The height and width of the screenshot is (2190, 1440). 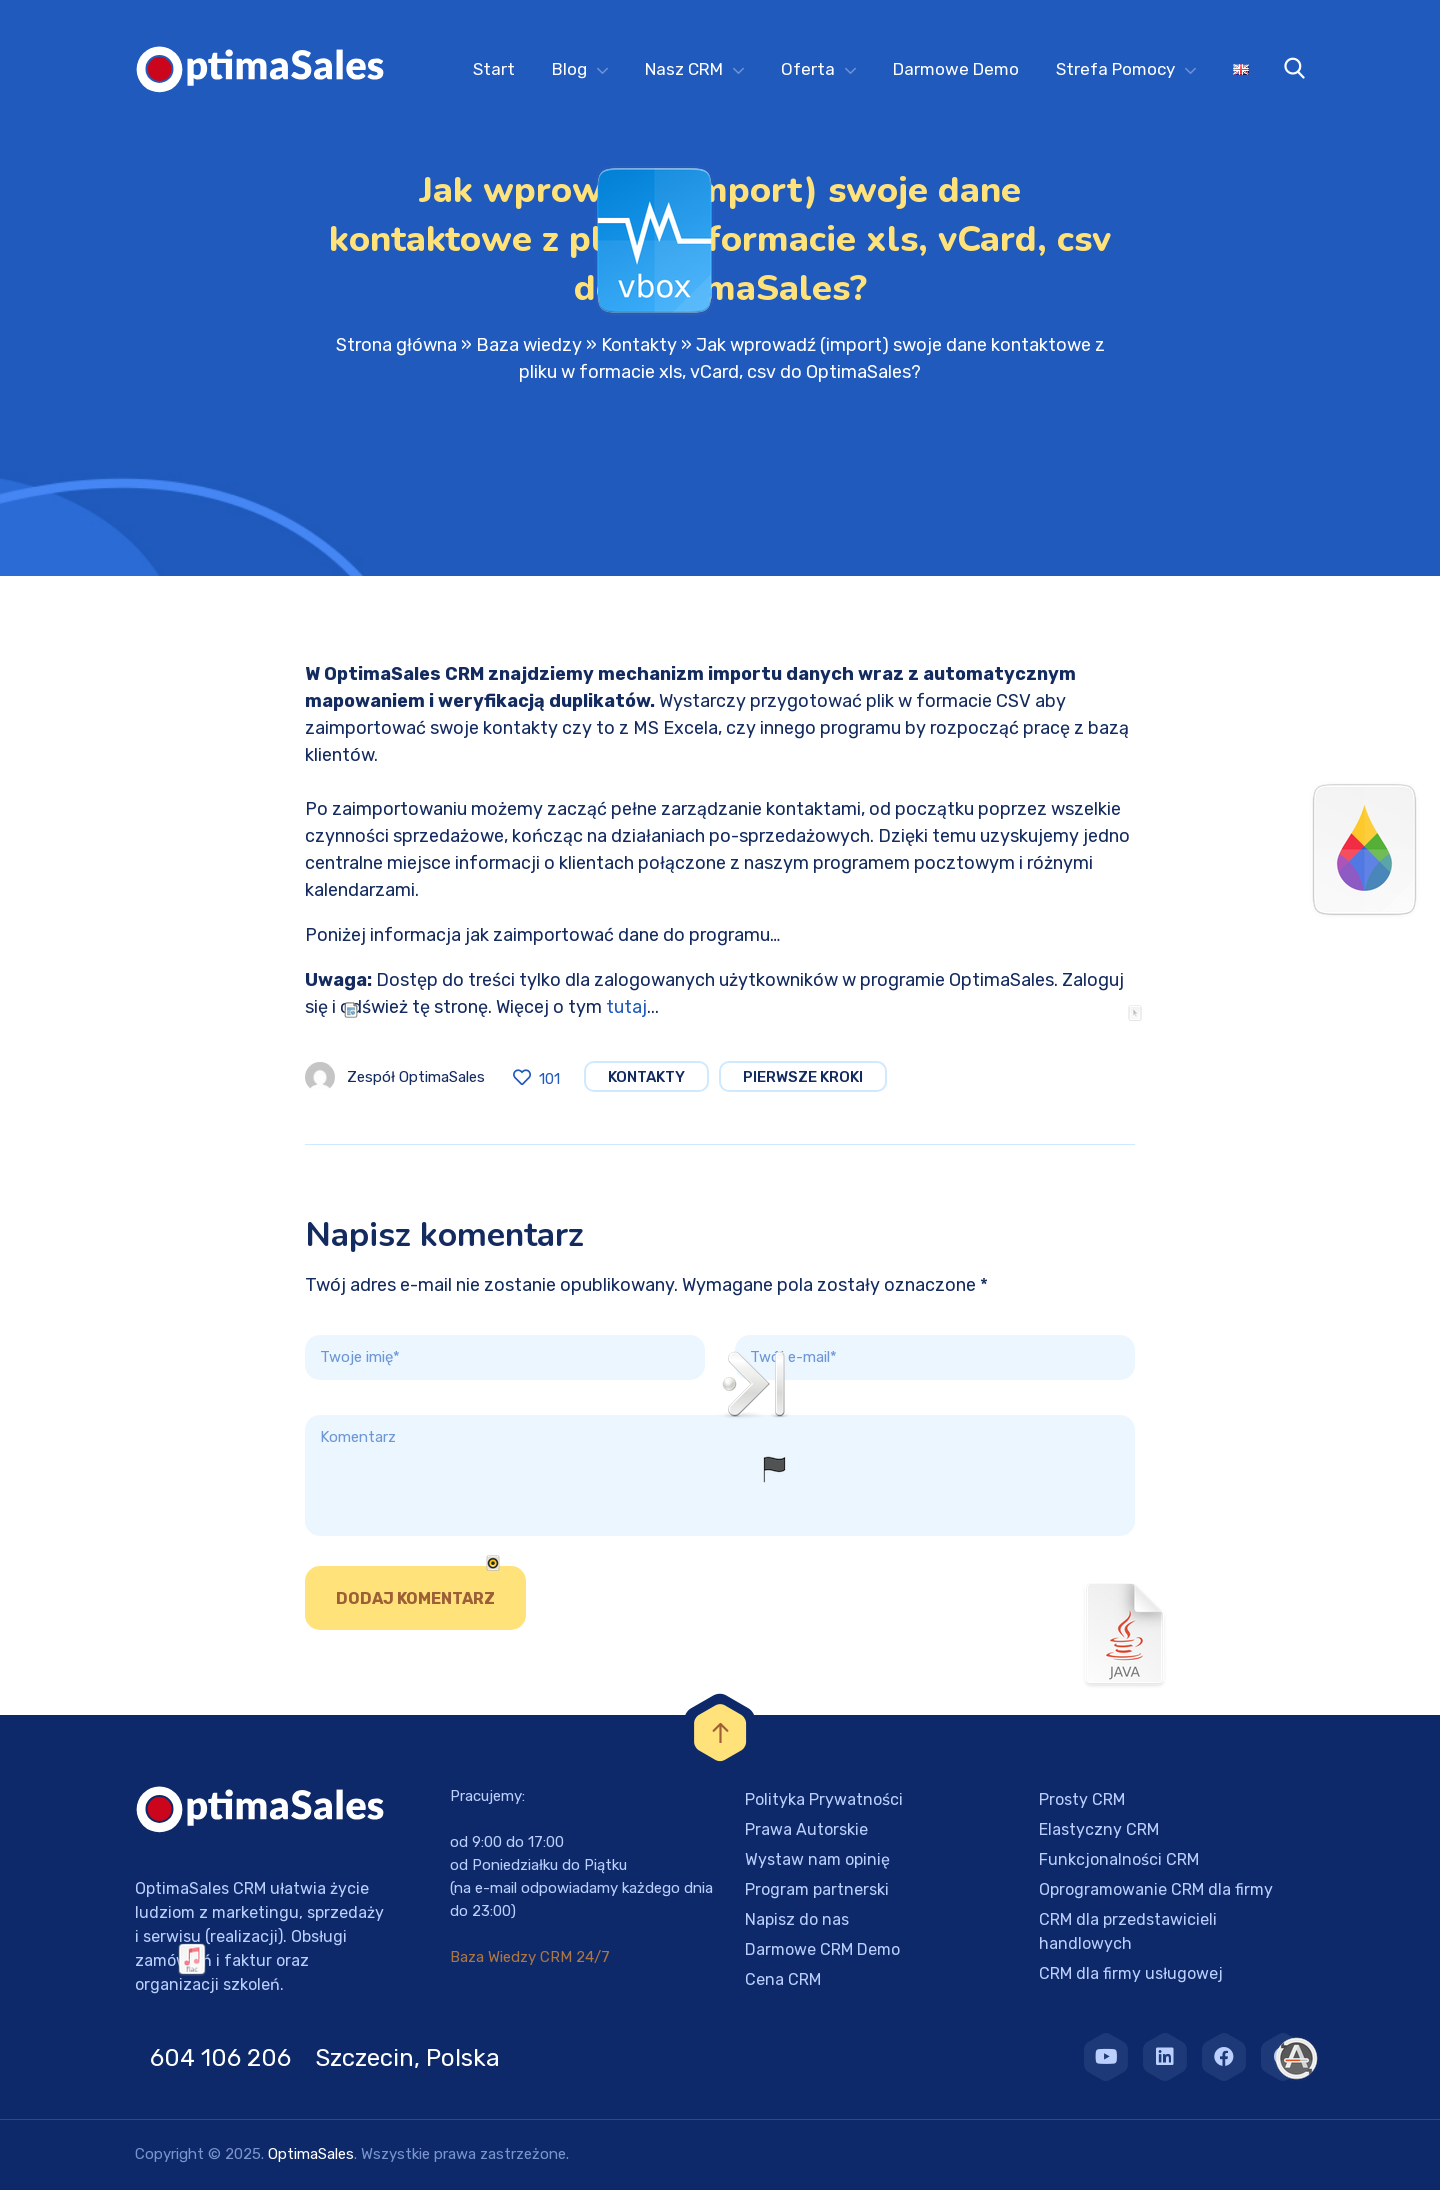 I want to click on open an opendocument web page file, so click(x=351, y=1010).